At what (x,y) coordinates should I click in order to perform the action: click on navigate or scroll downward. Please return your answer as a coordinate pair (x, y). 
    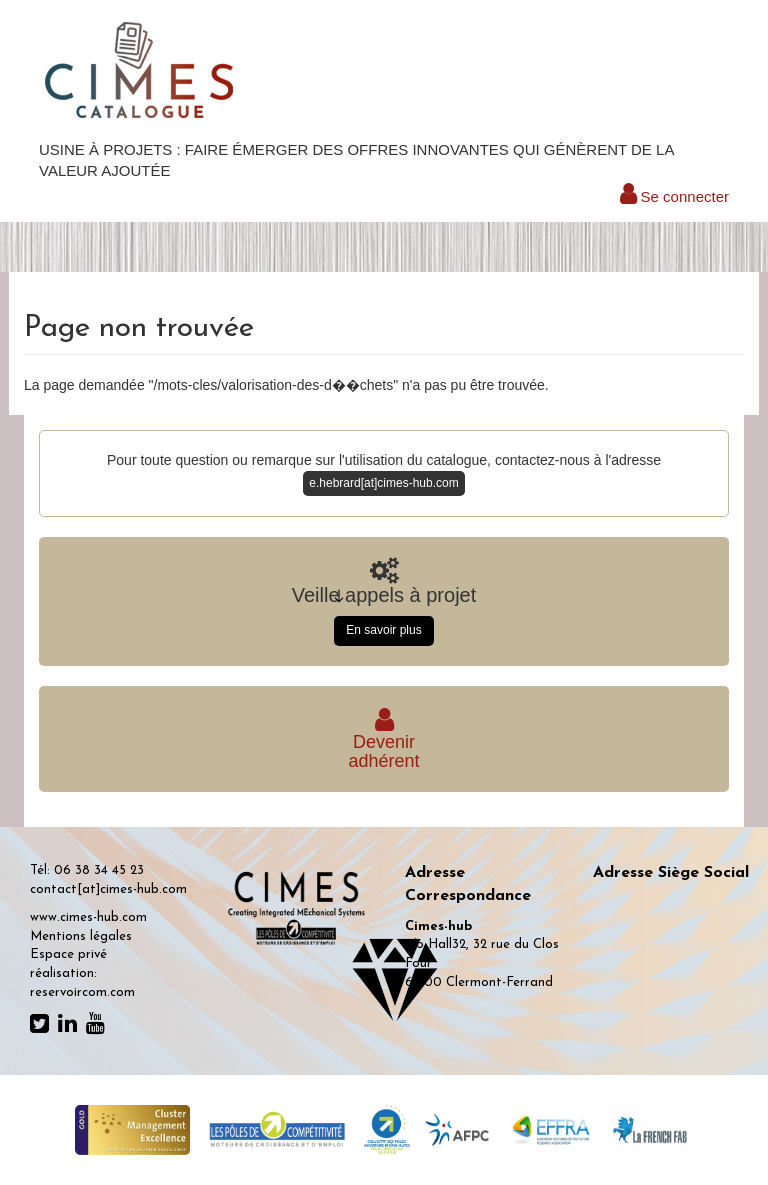
    Looking at the image, I should click on (339, 596).